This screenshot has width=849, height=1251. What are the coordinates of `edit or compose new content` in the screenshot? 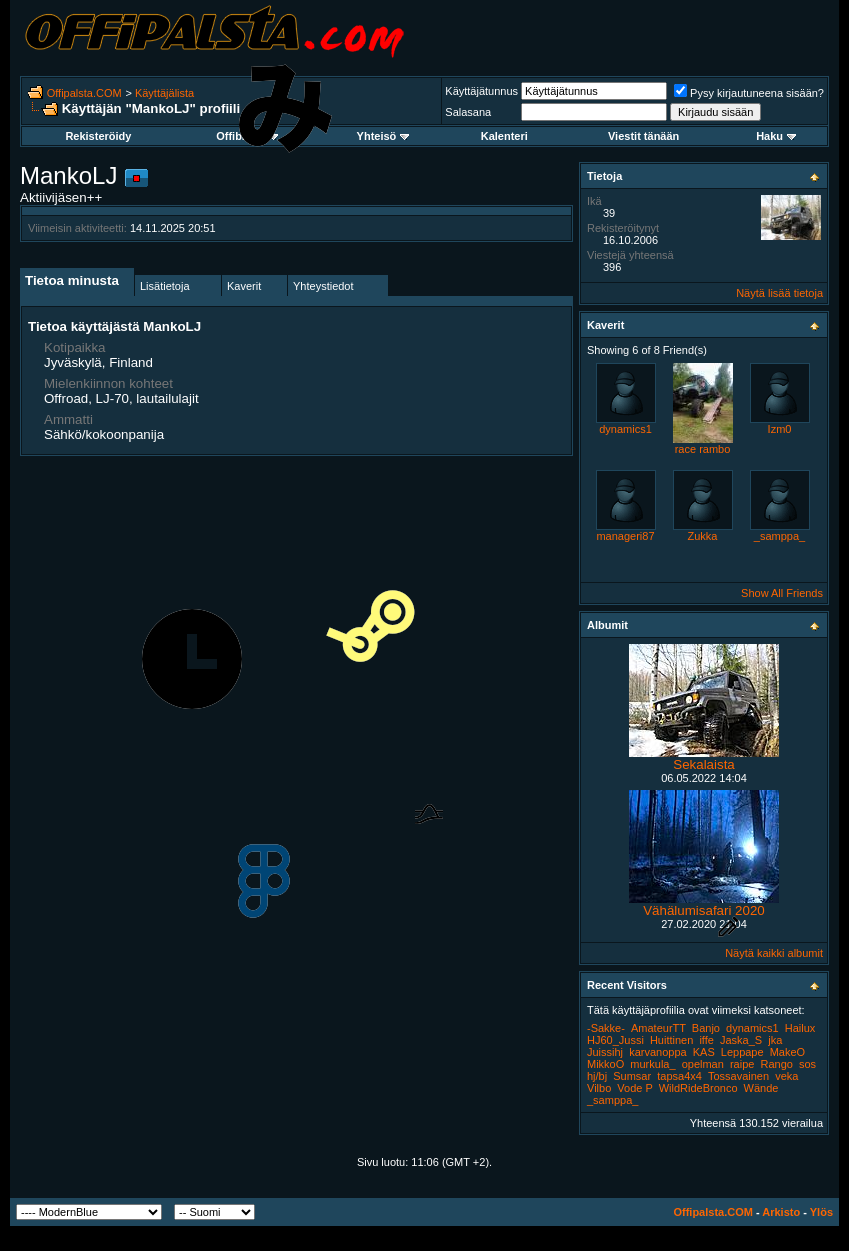 It's located at (728, 927).